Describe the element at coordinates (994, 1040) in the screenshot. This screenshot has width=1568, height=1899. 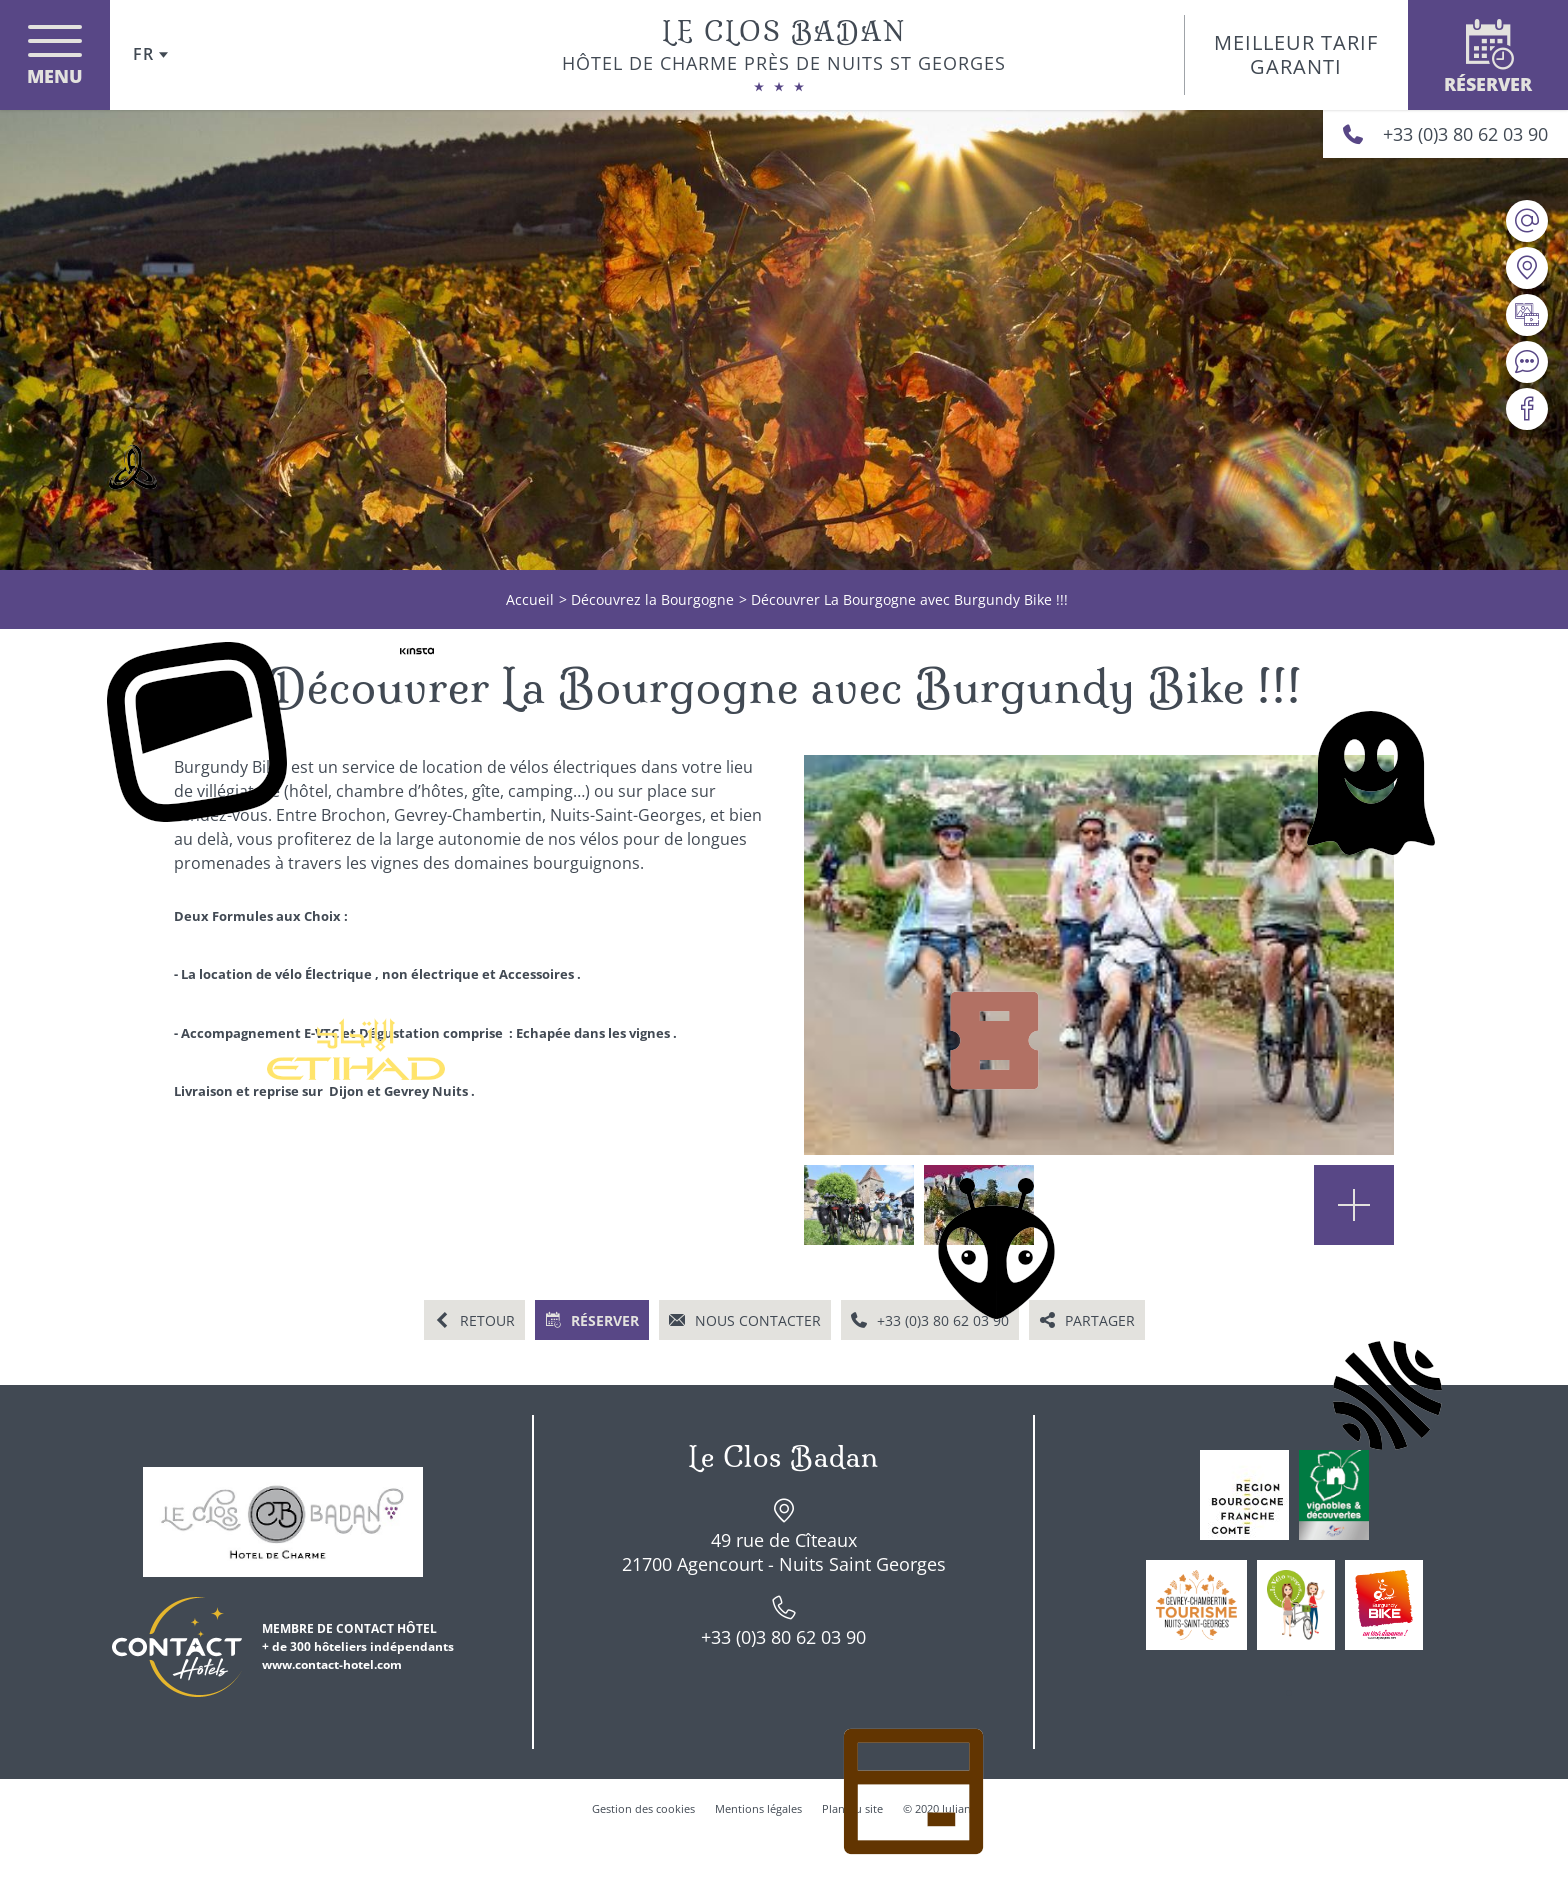
I see `apply a coupon or discount code` at that location.